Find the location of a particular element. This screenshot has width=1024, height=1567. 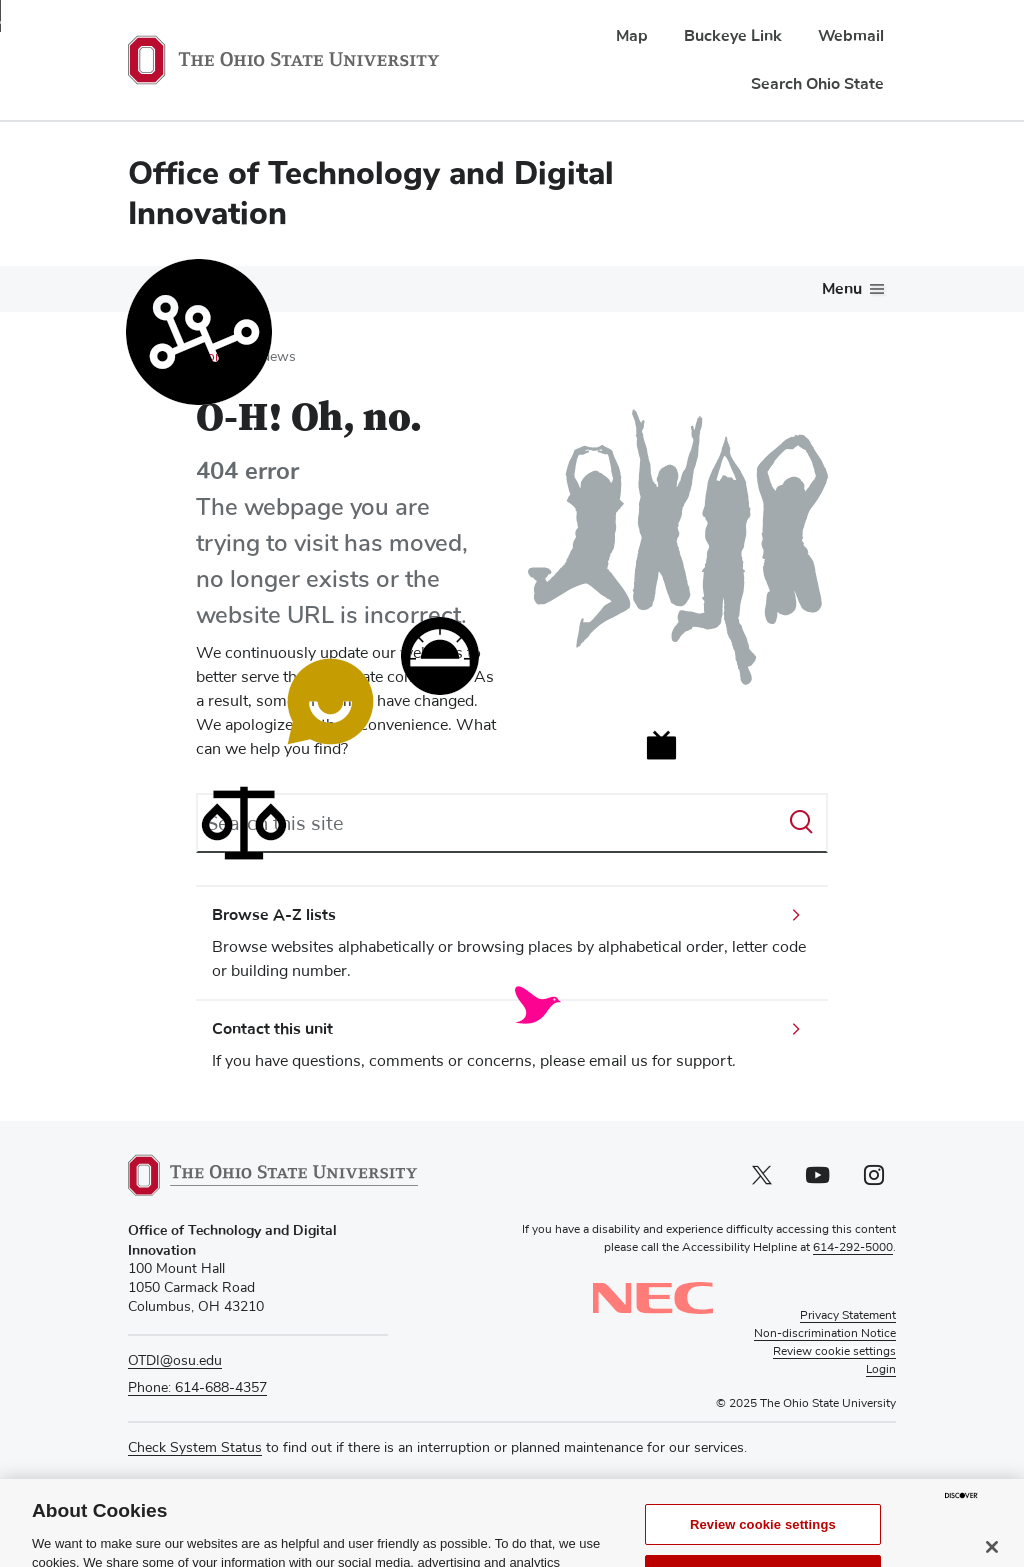

open friendly chat or messaging is located at coordinates (330, 701).